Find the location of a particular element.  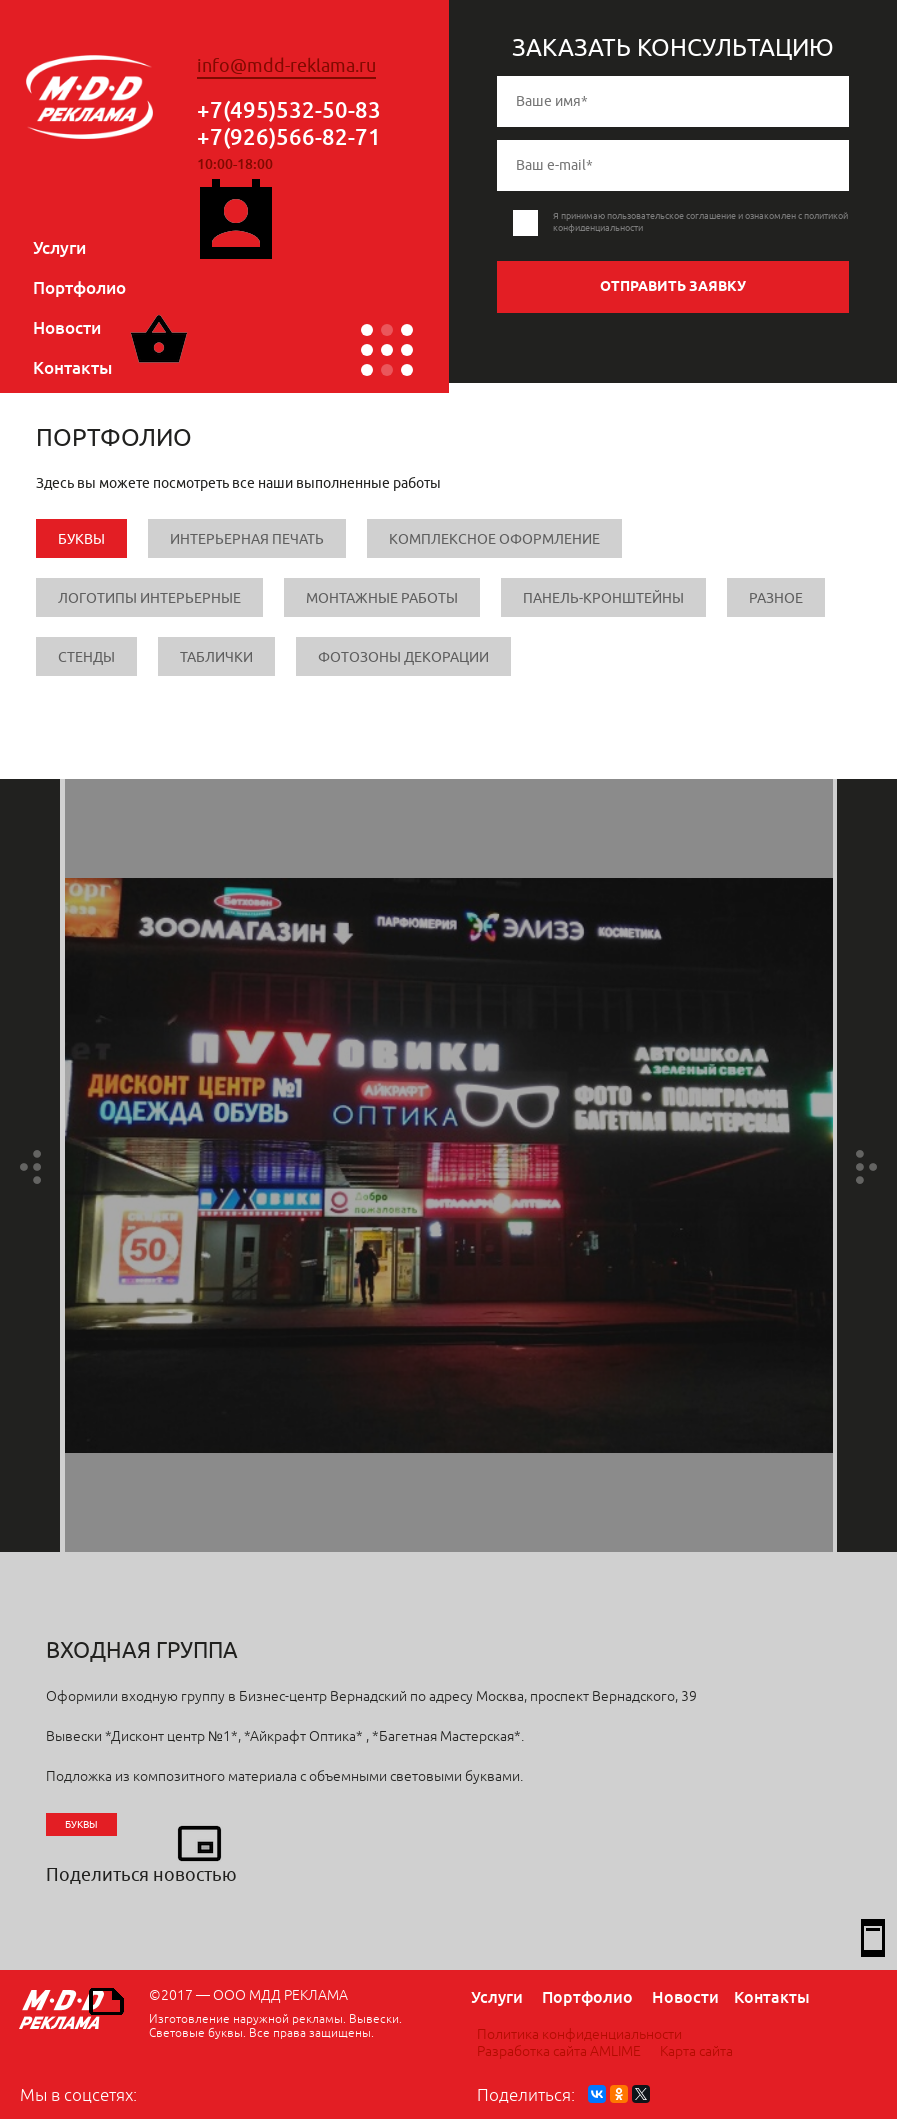

view your shopping basket is located at coordinates (159, 340).